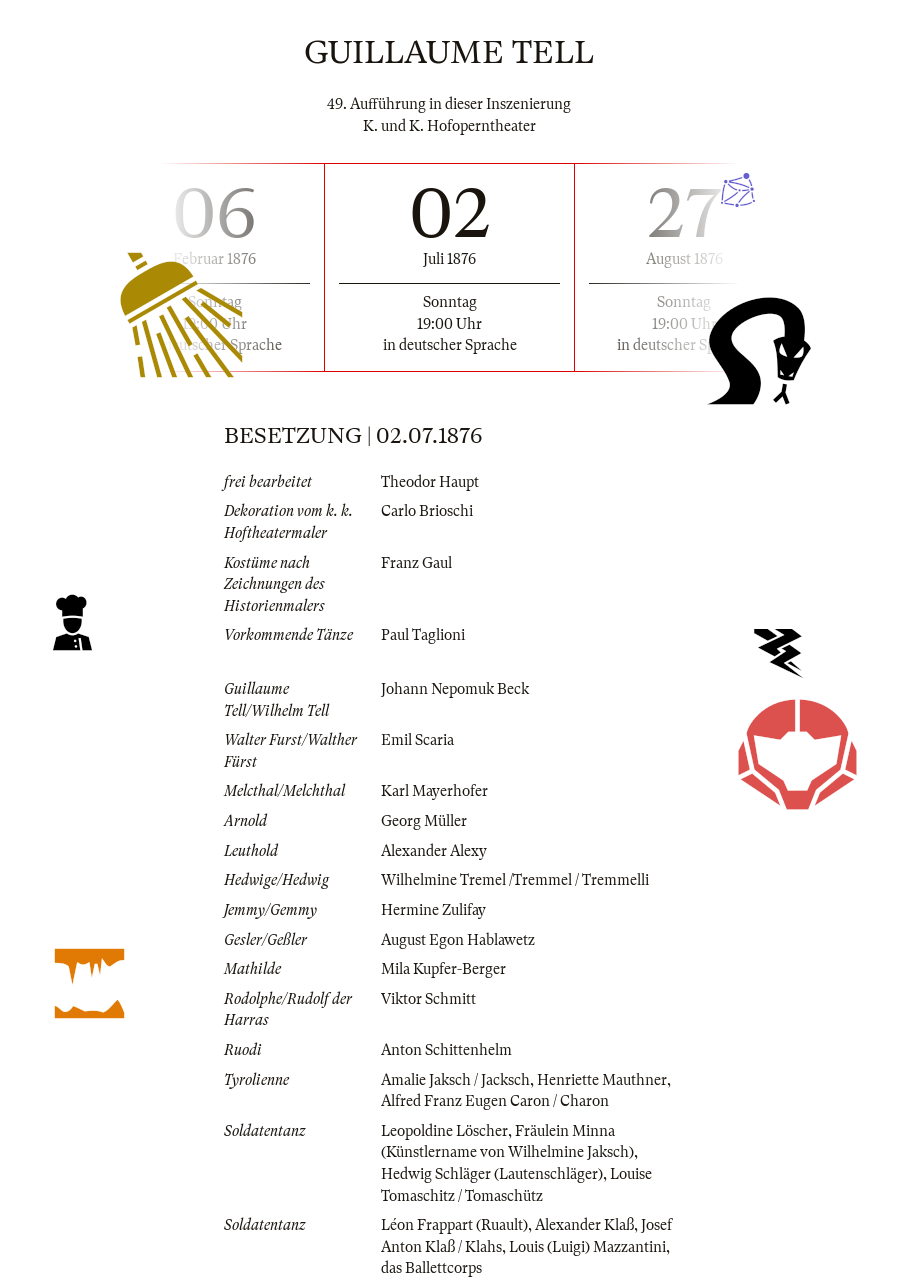  Describe the element at coordinates (89, 983) in the screenshot. I see `enter a cave or underground area in-game` at that location.